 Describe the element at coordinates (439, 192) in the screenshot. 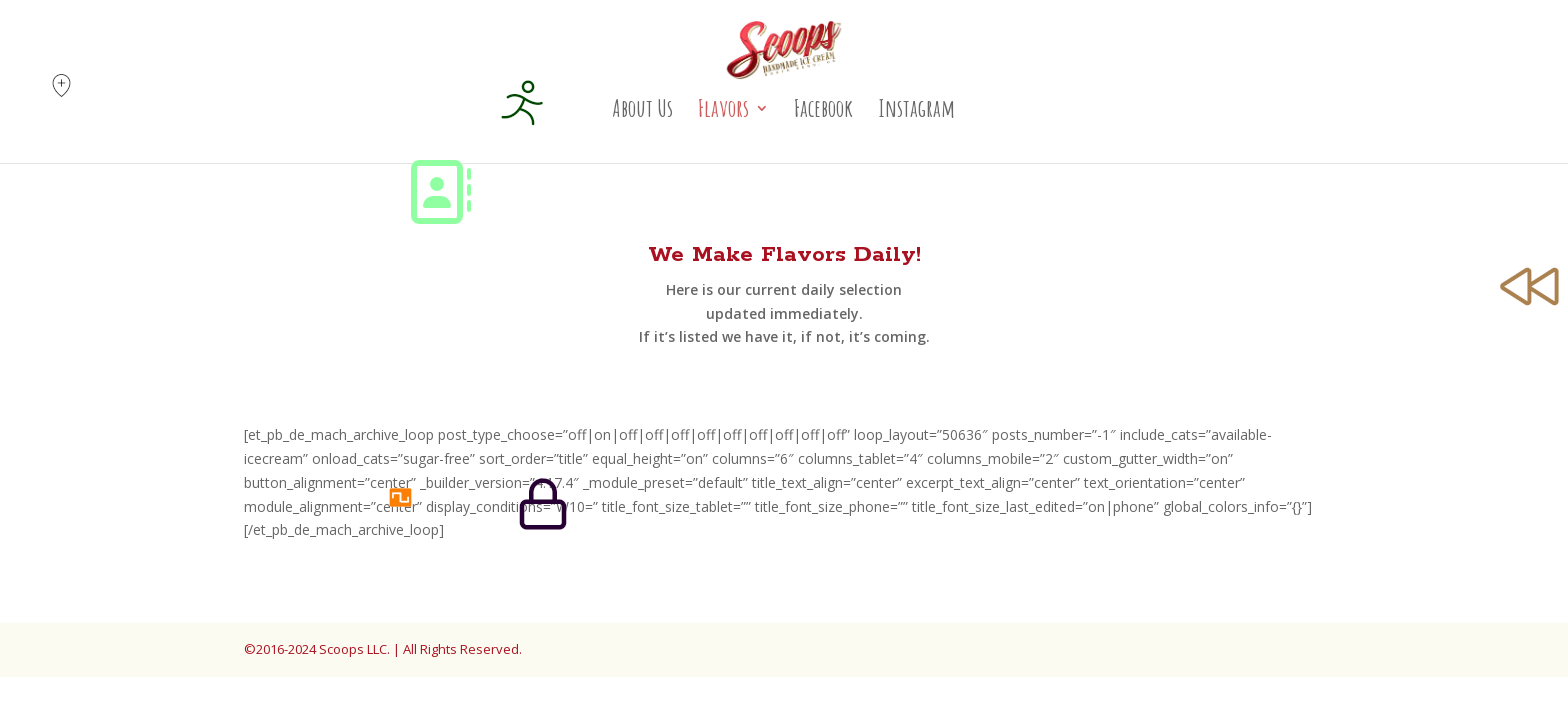

I see `open your contacts list` at that location.